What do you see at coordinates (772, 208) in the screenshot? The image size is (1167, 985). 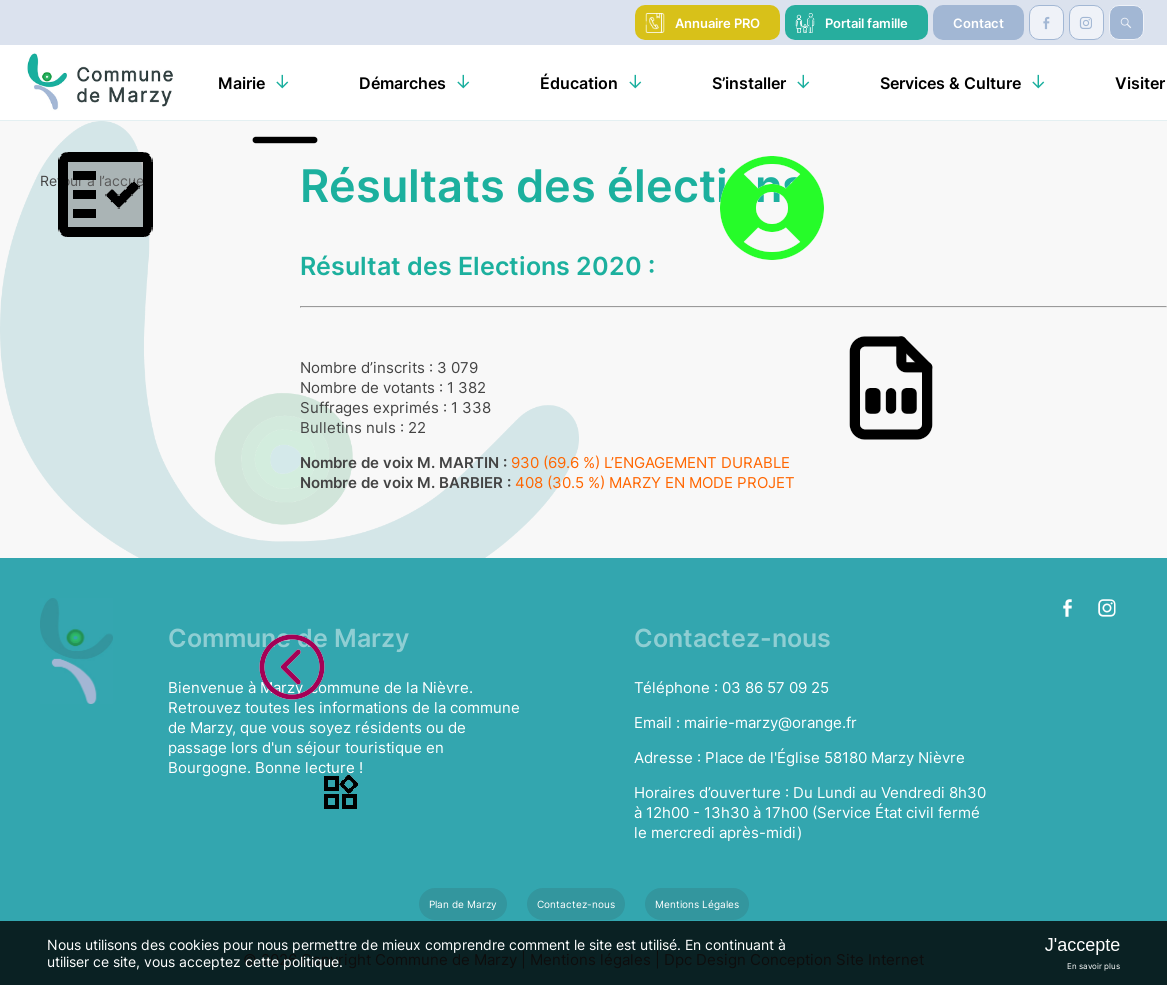 I see `access help or support center` at bounding box center [772, 208].